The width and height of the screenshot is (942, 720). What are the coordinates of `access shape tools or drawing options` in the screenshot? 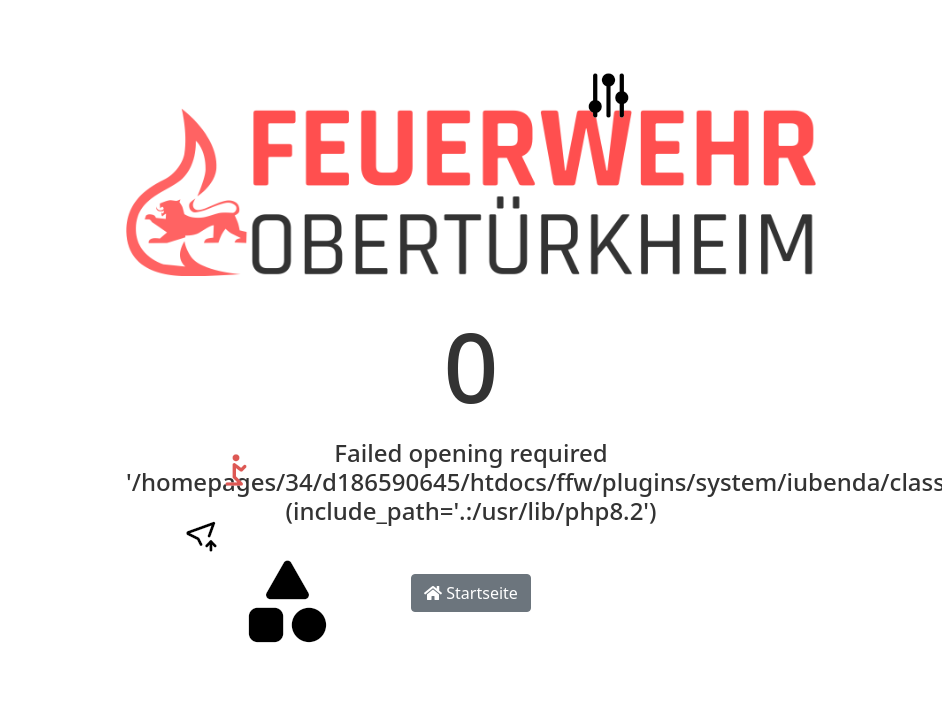 It's located at (287, 603).